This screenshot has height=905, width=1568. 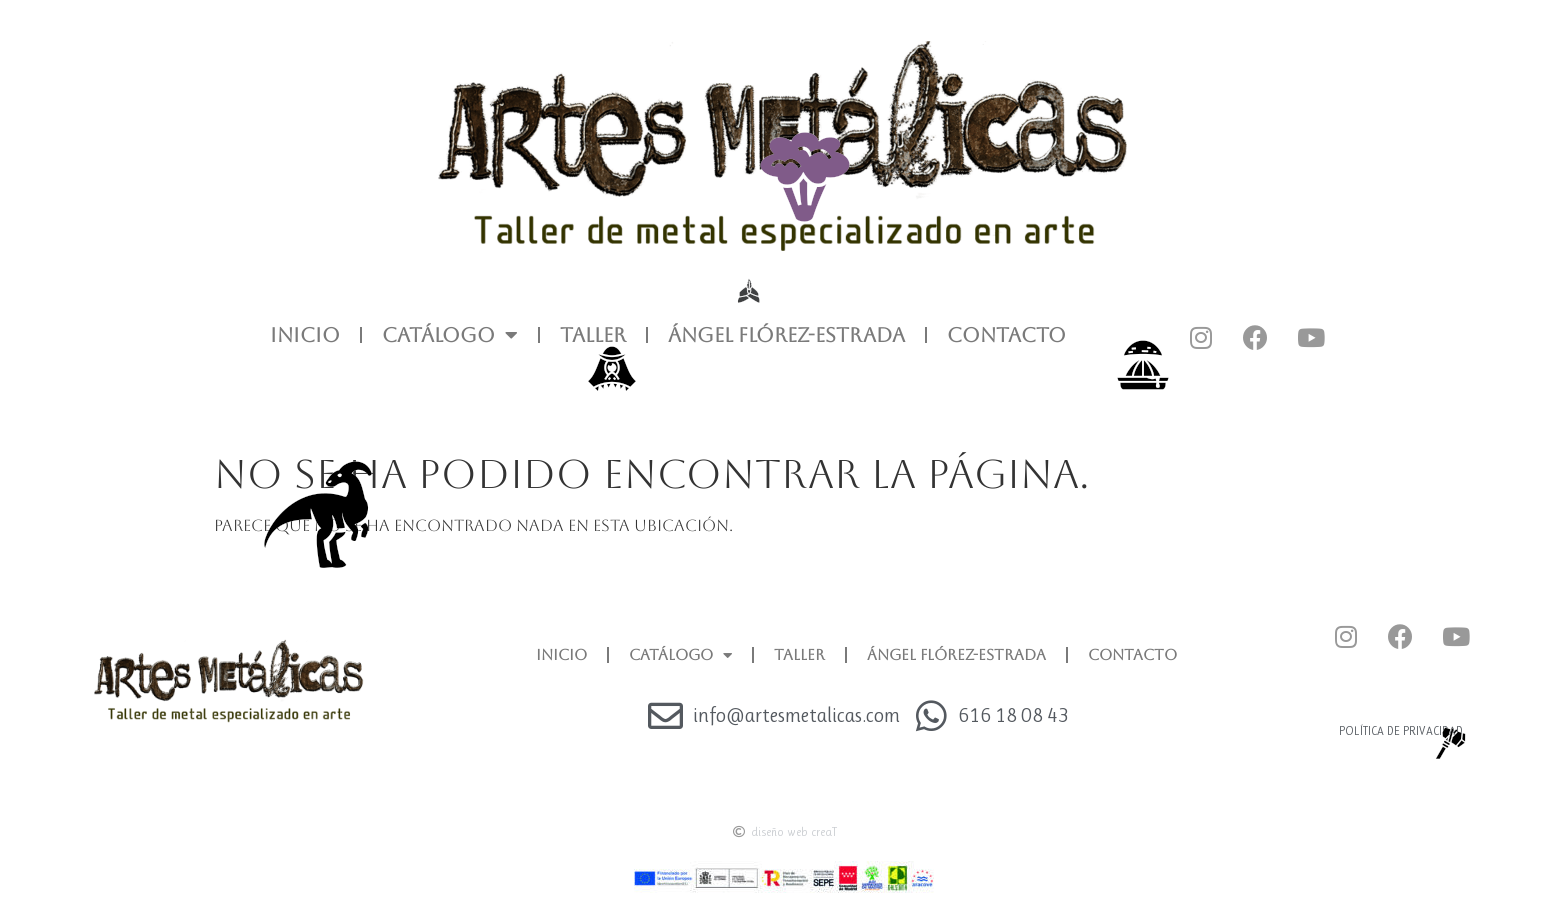 What do you see at coordinates (612, 371) in the screenshot?
I see `select the cyclops character or creature` at bounding box center [612, 371].